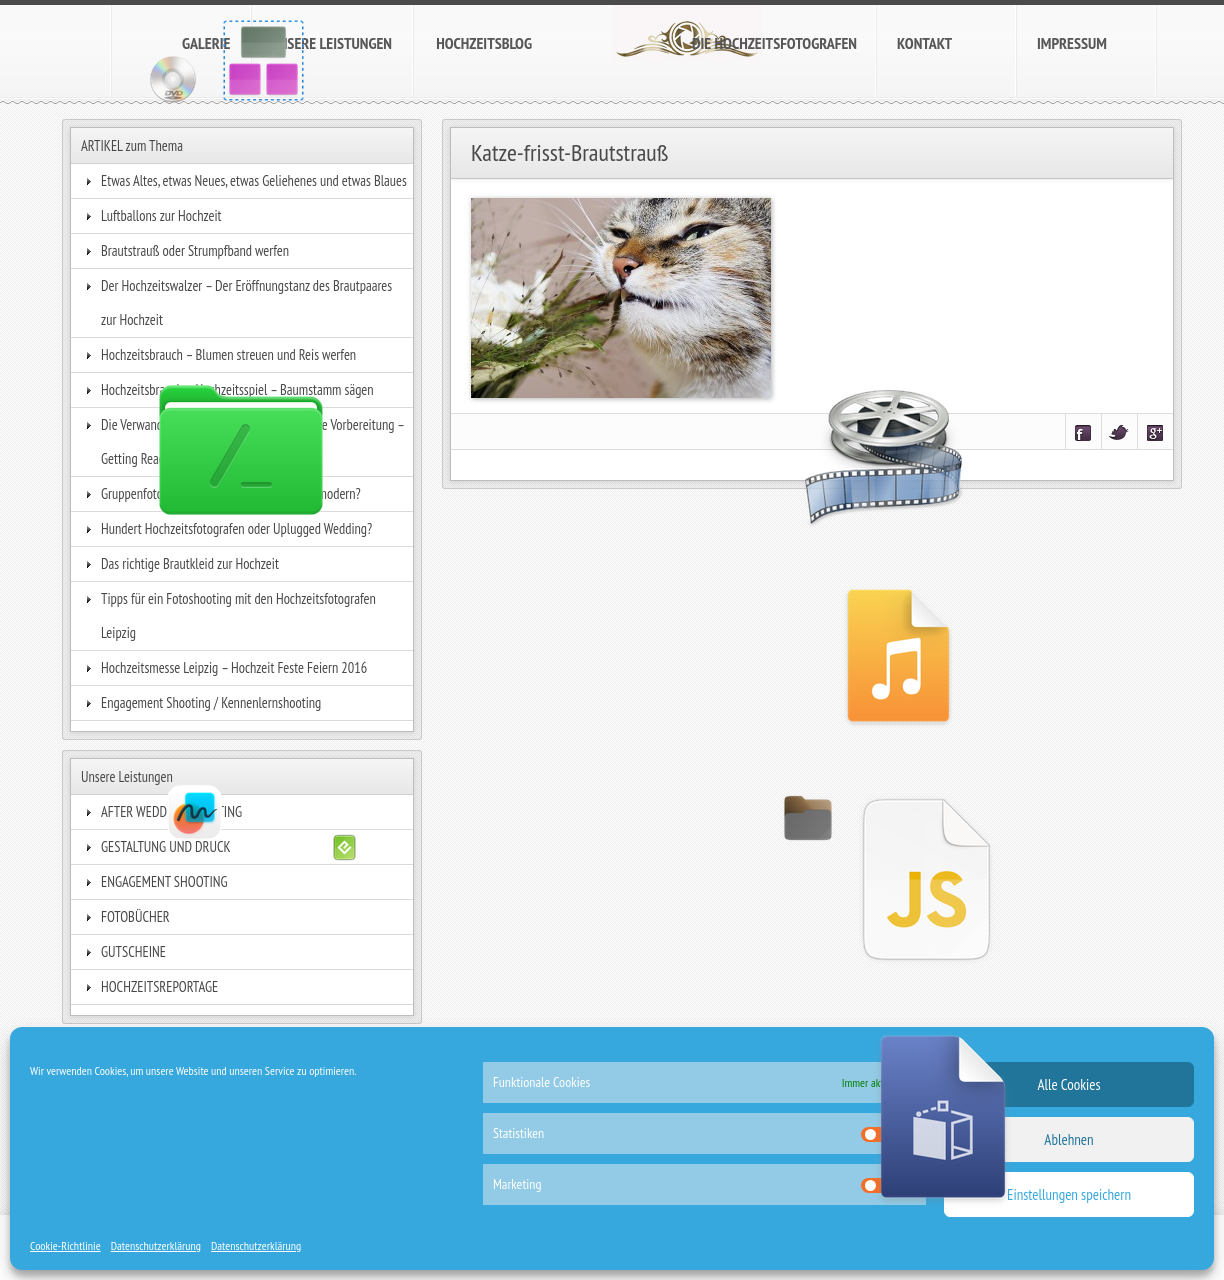  What do you see at coordinates (883, 462) in the screenshot?
I see `indicates a video file type` at bounding box center [883, 462].